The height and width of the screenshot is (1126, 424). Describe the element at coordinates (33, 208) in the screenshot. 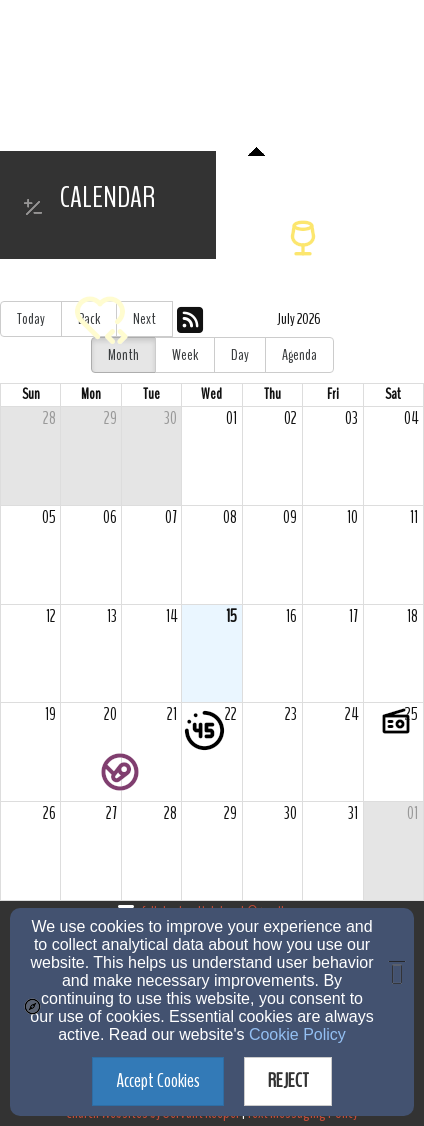

I see `toggle between adding or subtracting values` at that location.